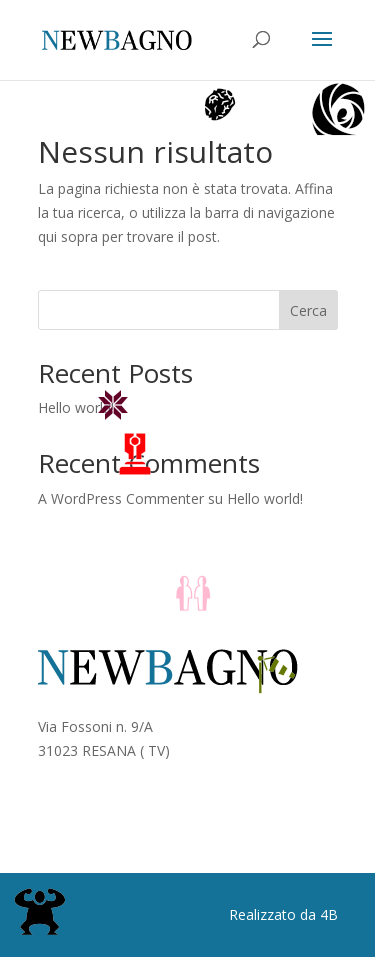  Describe the element at coordinates (219, 104) in the screenshot. I see `represents space debris or asteroid in a game interface` at that location.